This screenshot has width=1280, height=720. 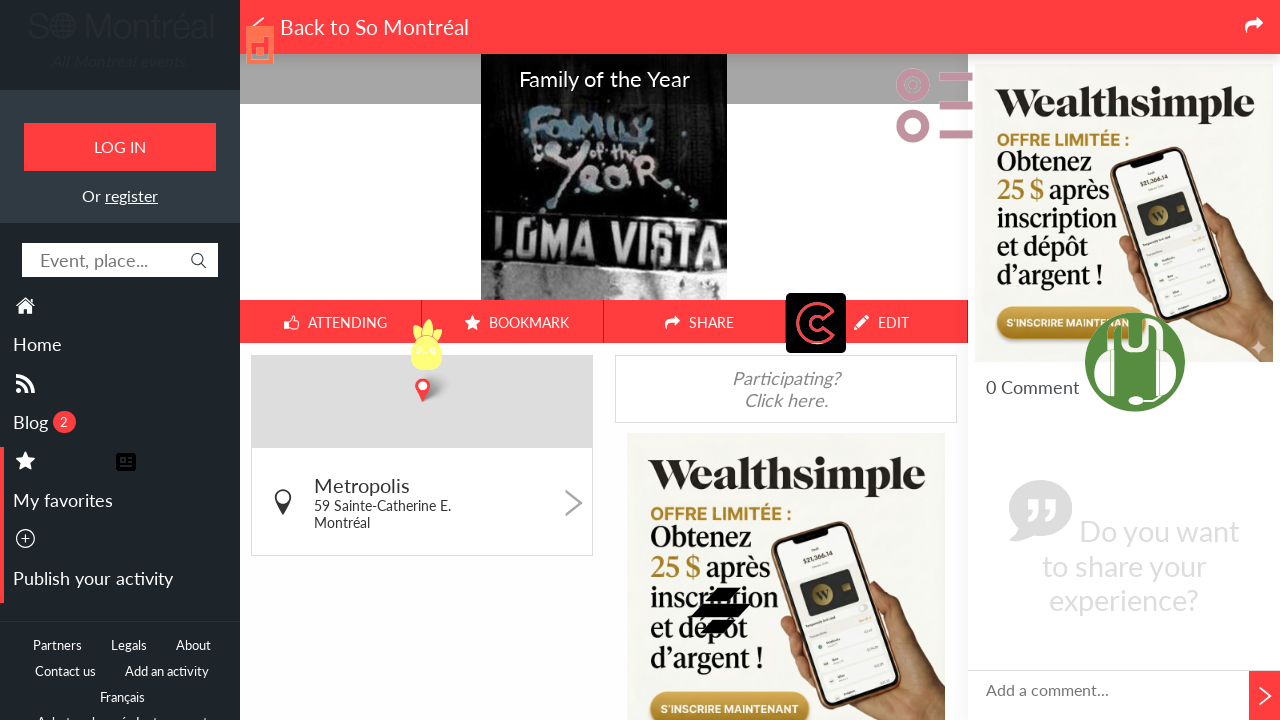 I want to click on select an option from a list, so click(x=935, y=105).